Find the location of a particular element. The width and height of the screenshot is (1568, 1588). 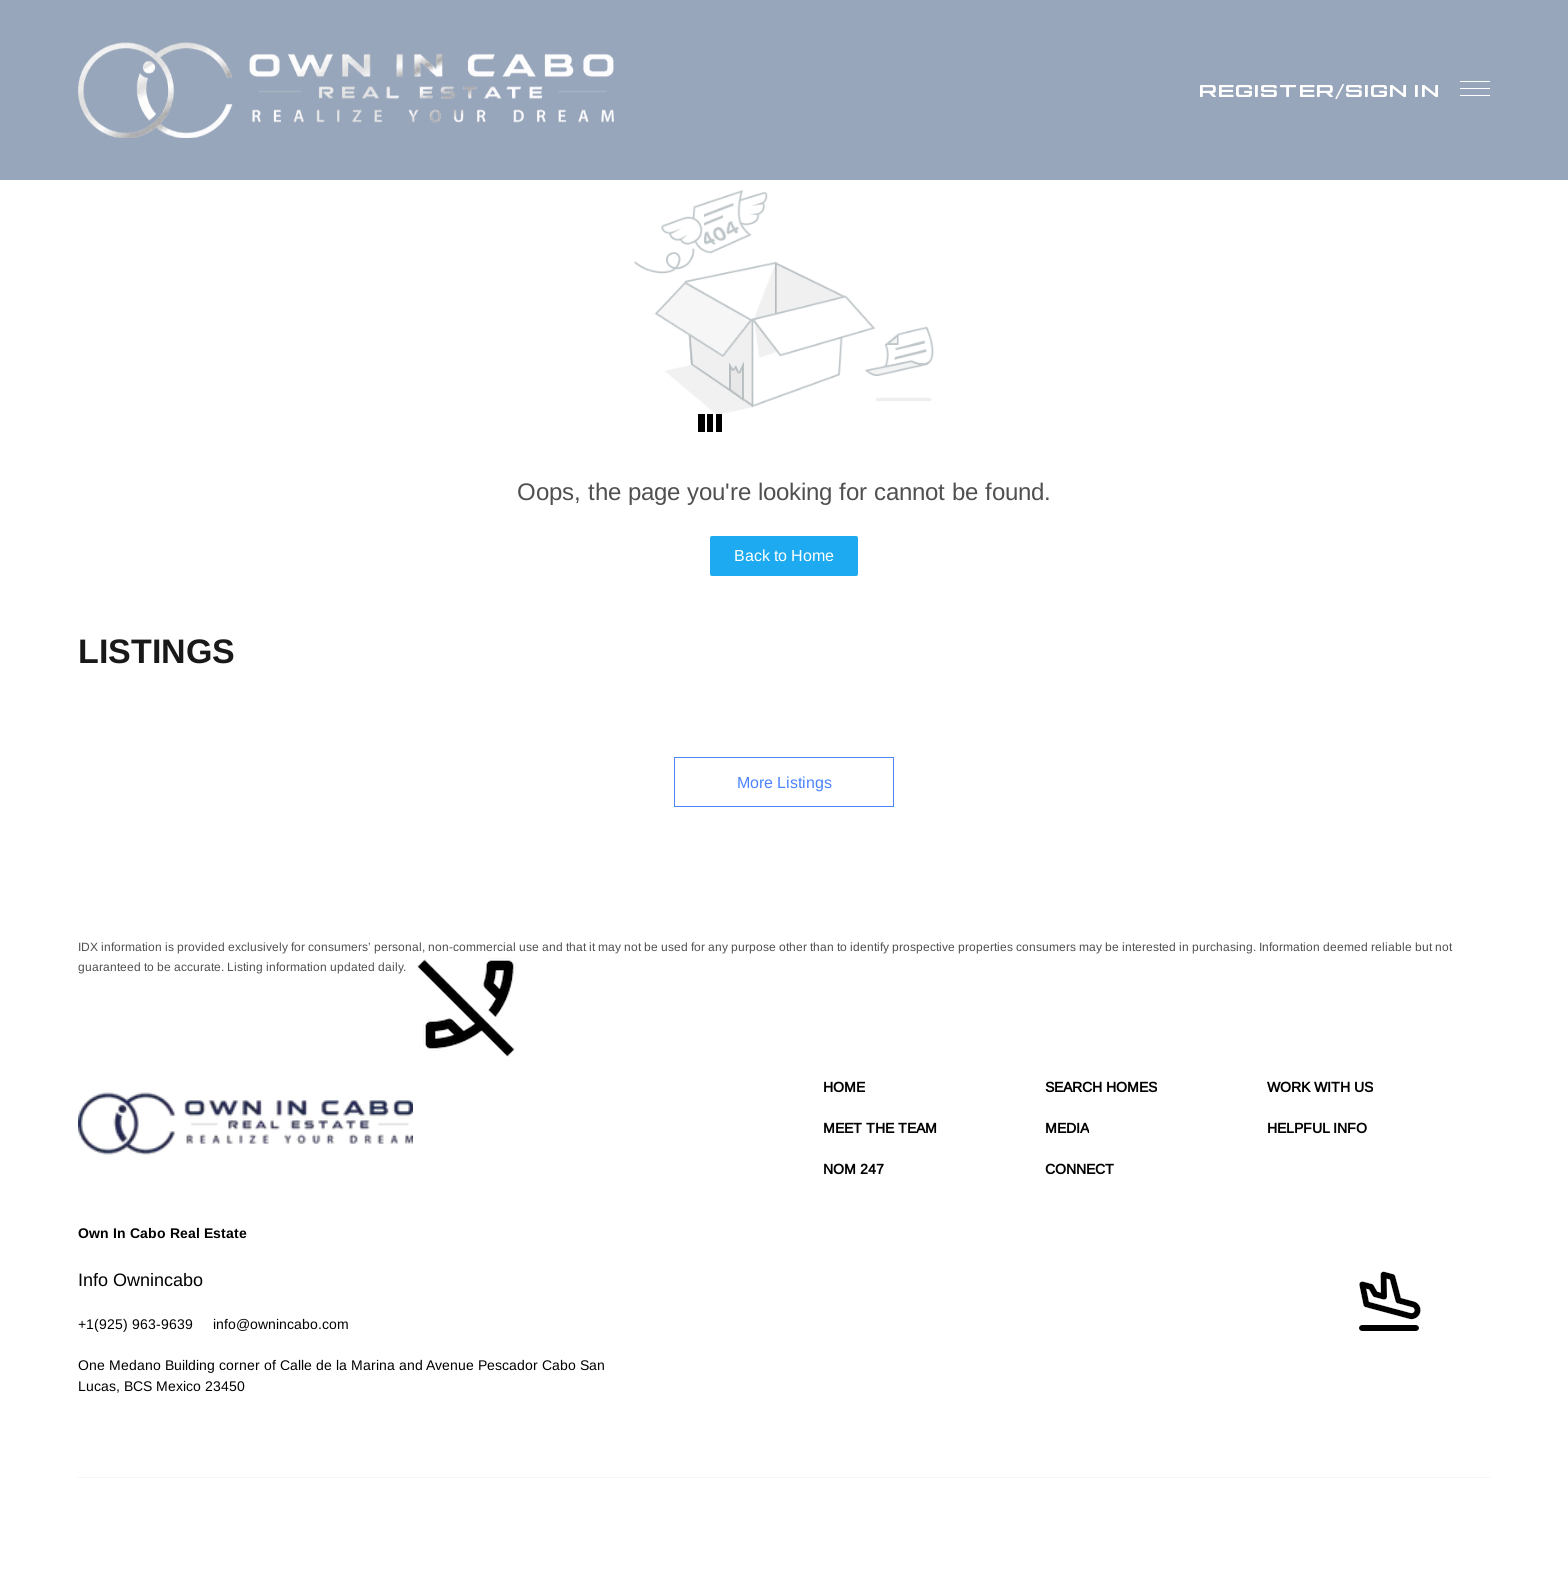

phone calls are disabled or unavailable is located at coordinates (469, 1004).